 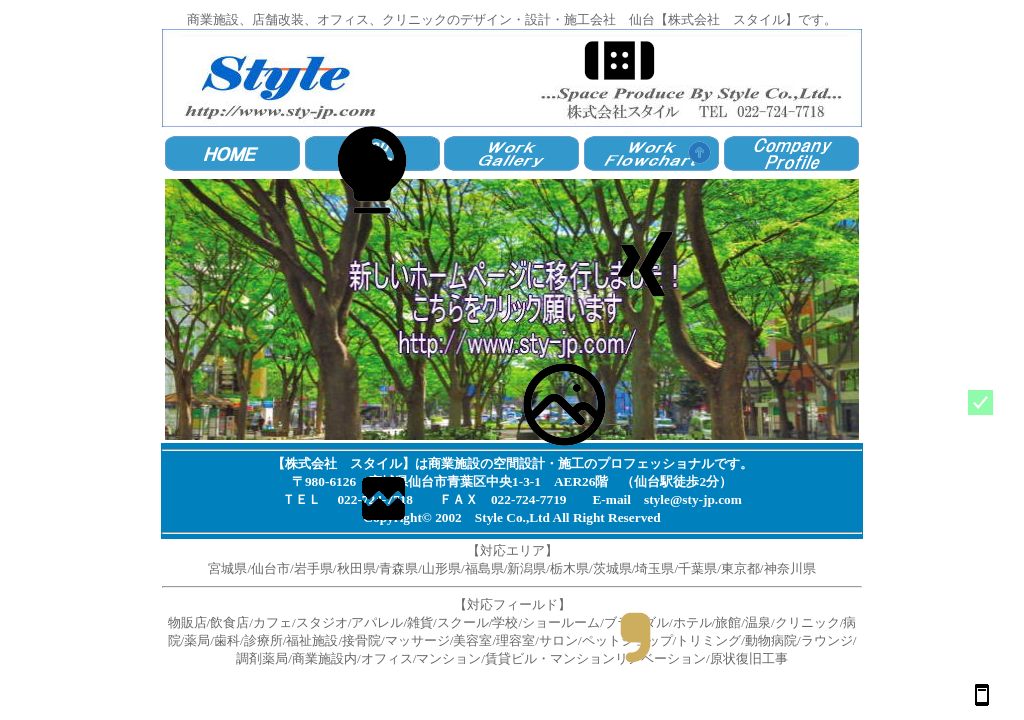 I want to click on upload a file or content, so click(x=699, y=152).